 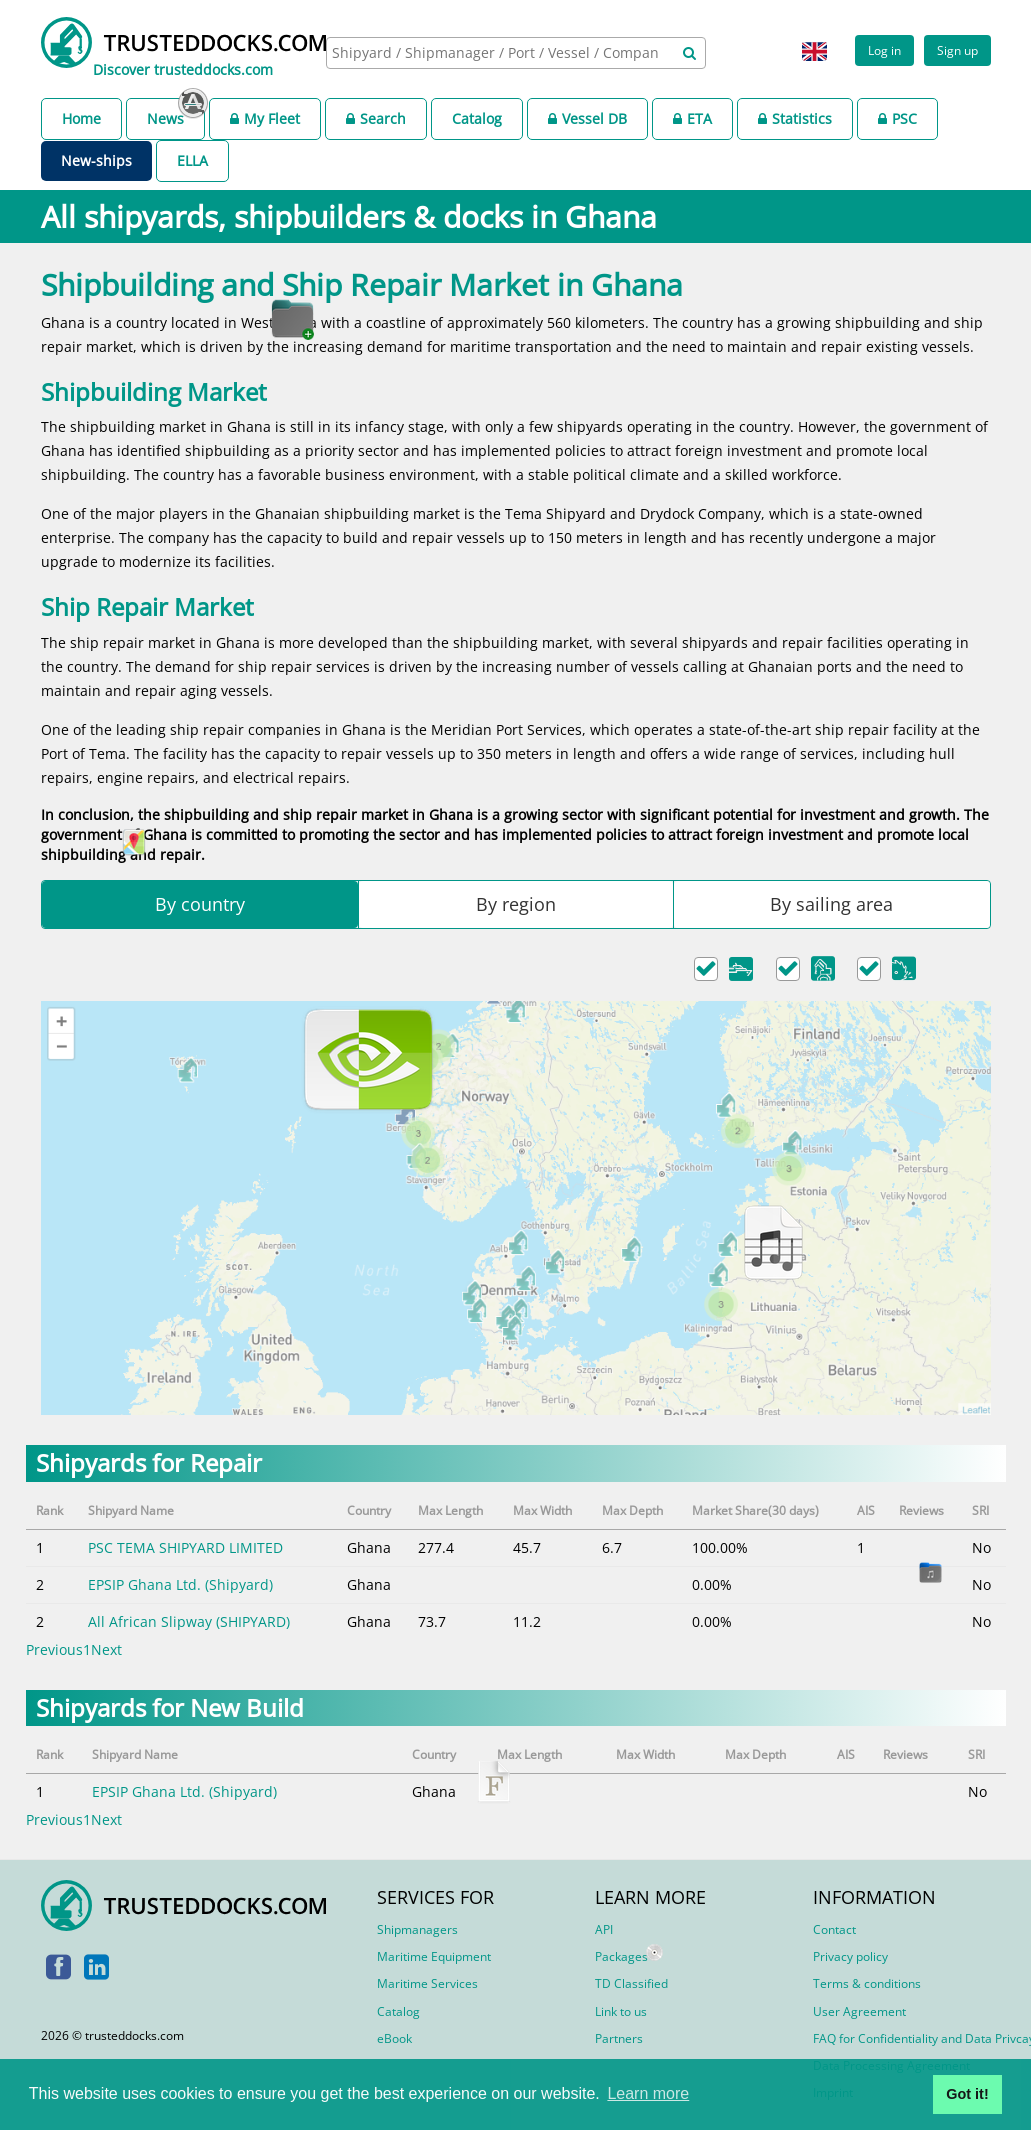 I want to click on open a lilypond music notation file, so click(x=773, y=1242).